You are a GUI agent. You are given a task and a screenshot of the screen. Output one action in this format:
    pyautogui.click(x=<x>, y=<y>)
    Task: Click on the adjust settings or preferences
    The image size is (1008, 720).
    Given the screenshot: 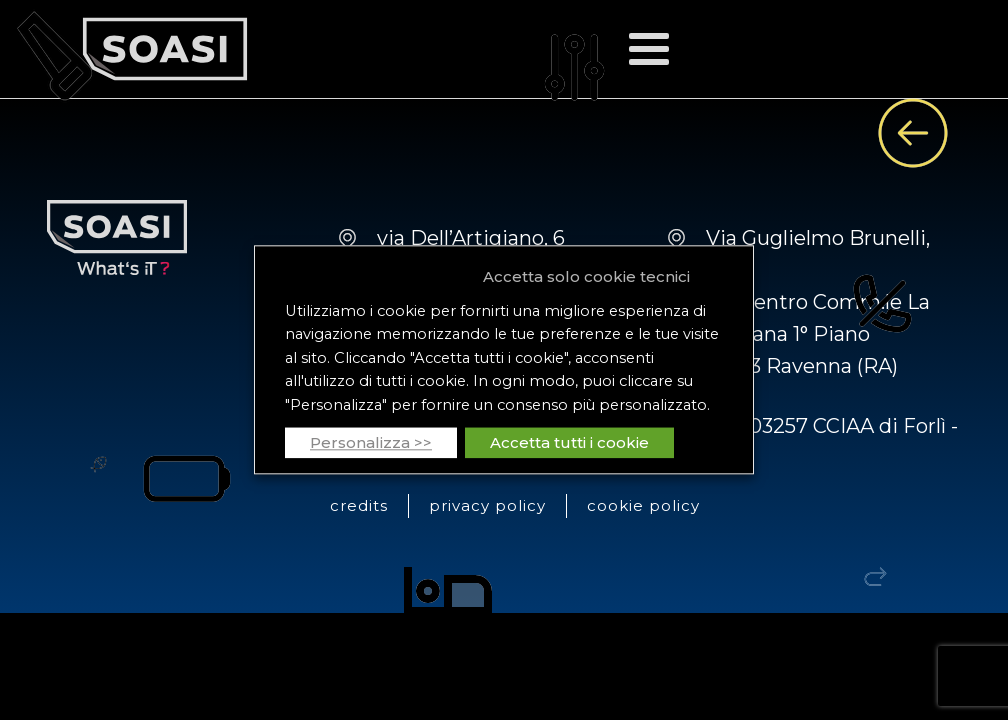 What is the action you would take?
    pyautogui.click(x=574, y=67)
    